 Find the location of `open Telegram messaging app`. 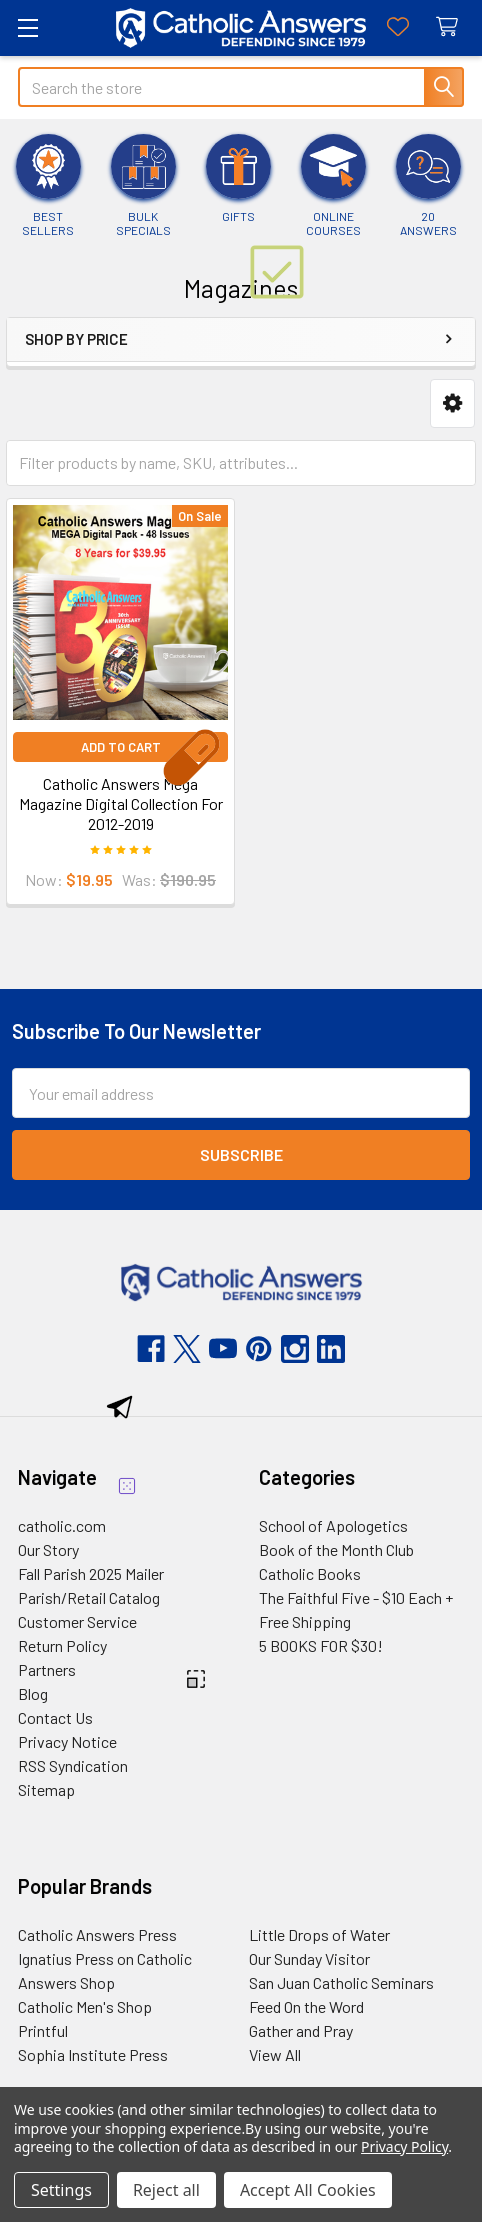

open Telegram messaging app is located at coordinates (120, 1407).